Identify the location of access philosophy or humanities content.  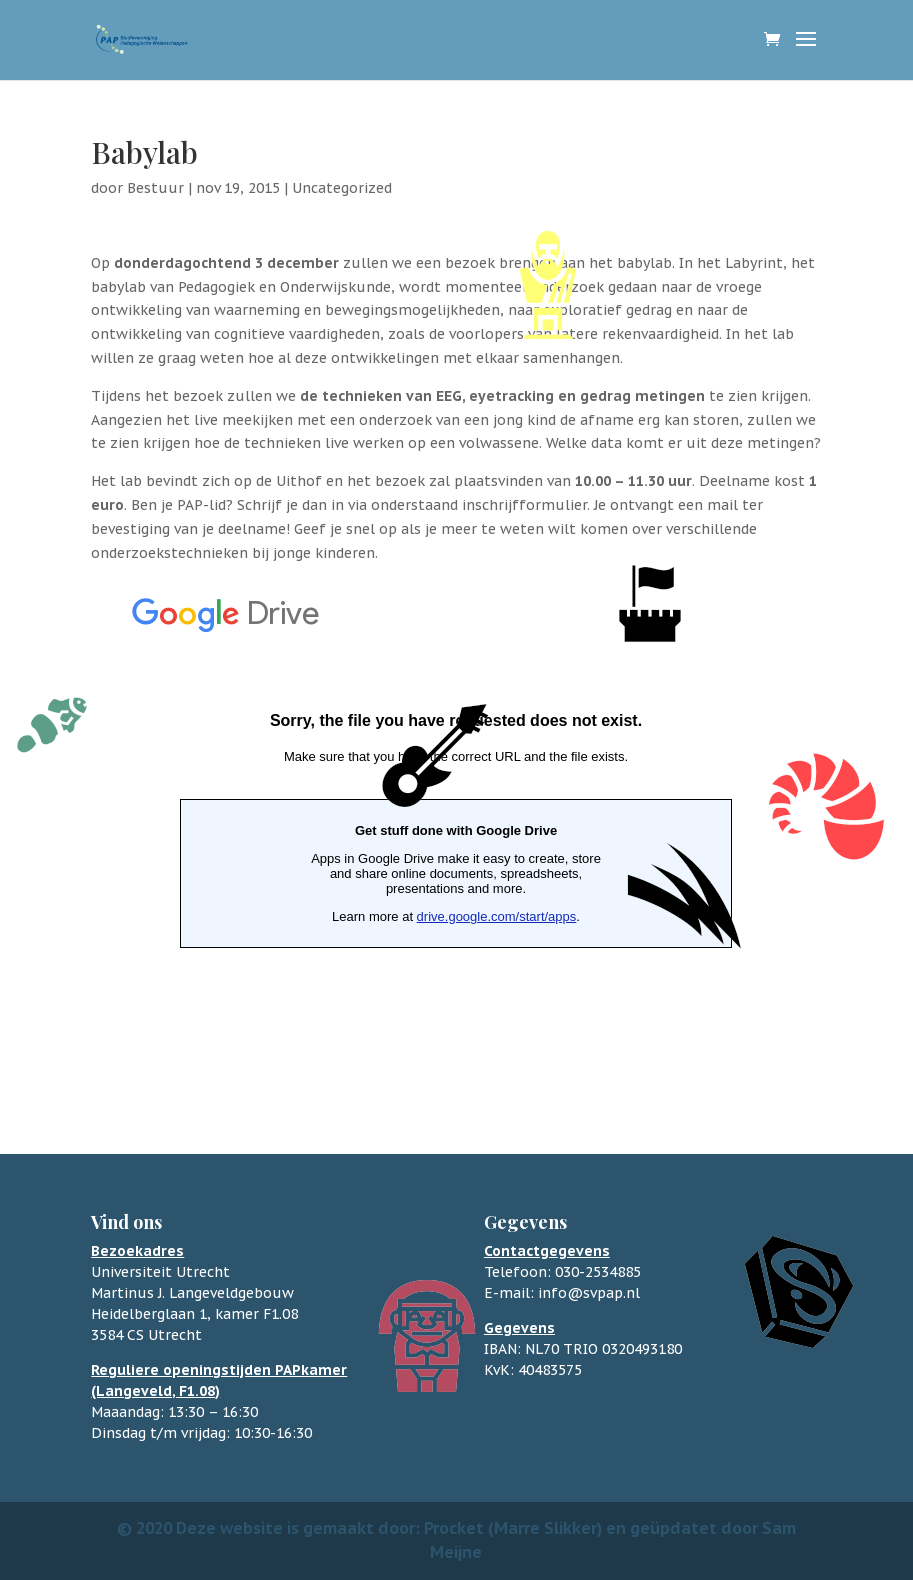
(548, 283).